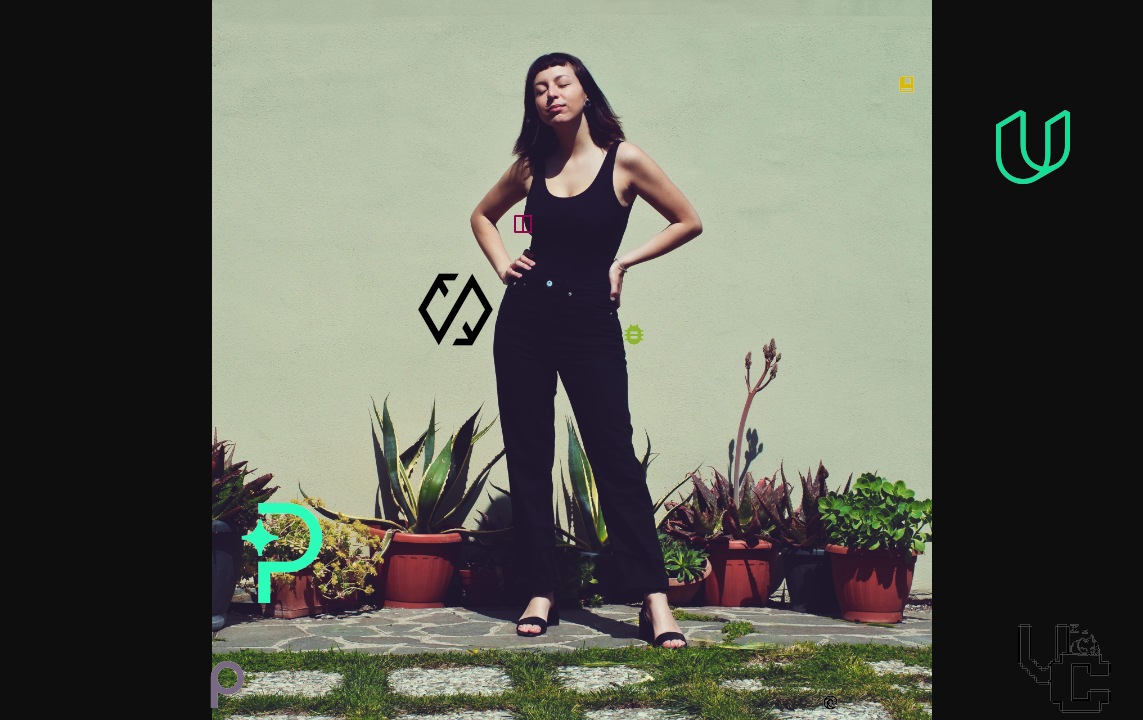 Image resolution: width=1143 pixels, height=720 pixels. Describe the element at coordinates (634, 334) in the screenshot. I see `report a bug or software issue` at that location.